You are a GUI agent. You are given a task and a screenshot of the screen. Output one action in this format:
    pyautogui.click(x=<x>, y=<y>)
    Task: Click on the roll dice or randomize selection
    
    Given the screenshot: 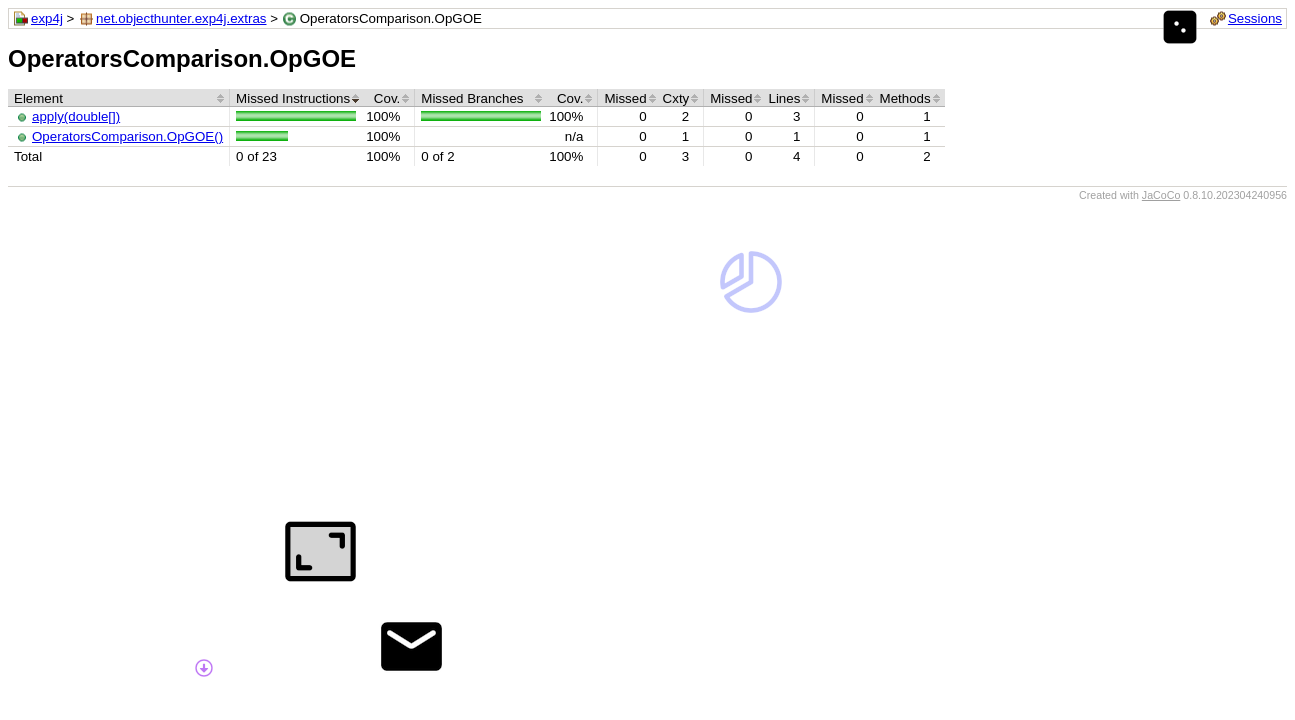 What is the action you would take?
    pyautogui.click(x=1180, y=27)
    